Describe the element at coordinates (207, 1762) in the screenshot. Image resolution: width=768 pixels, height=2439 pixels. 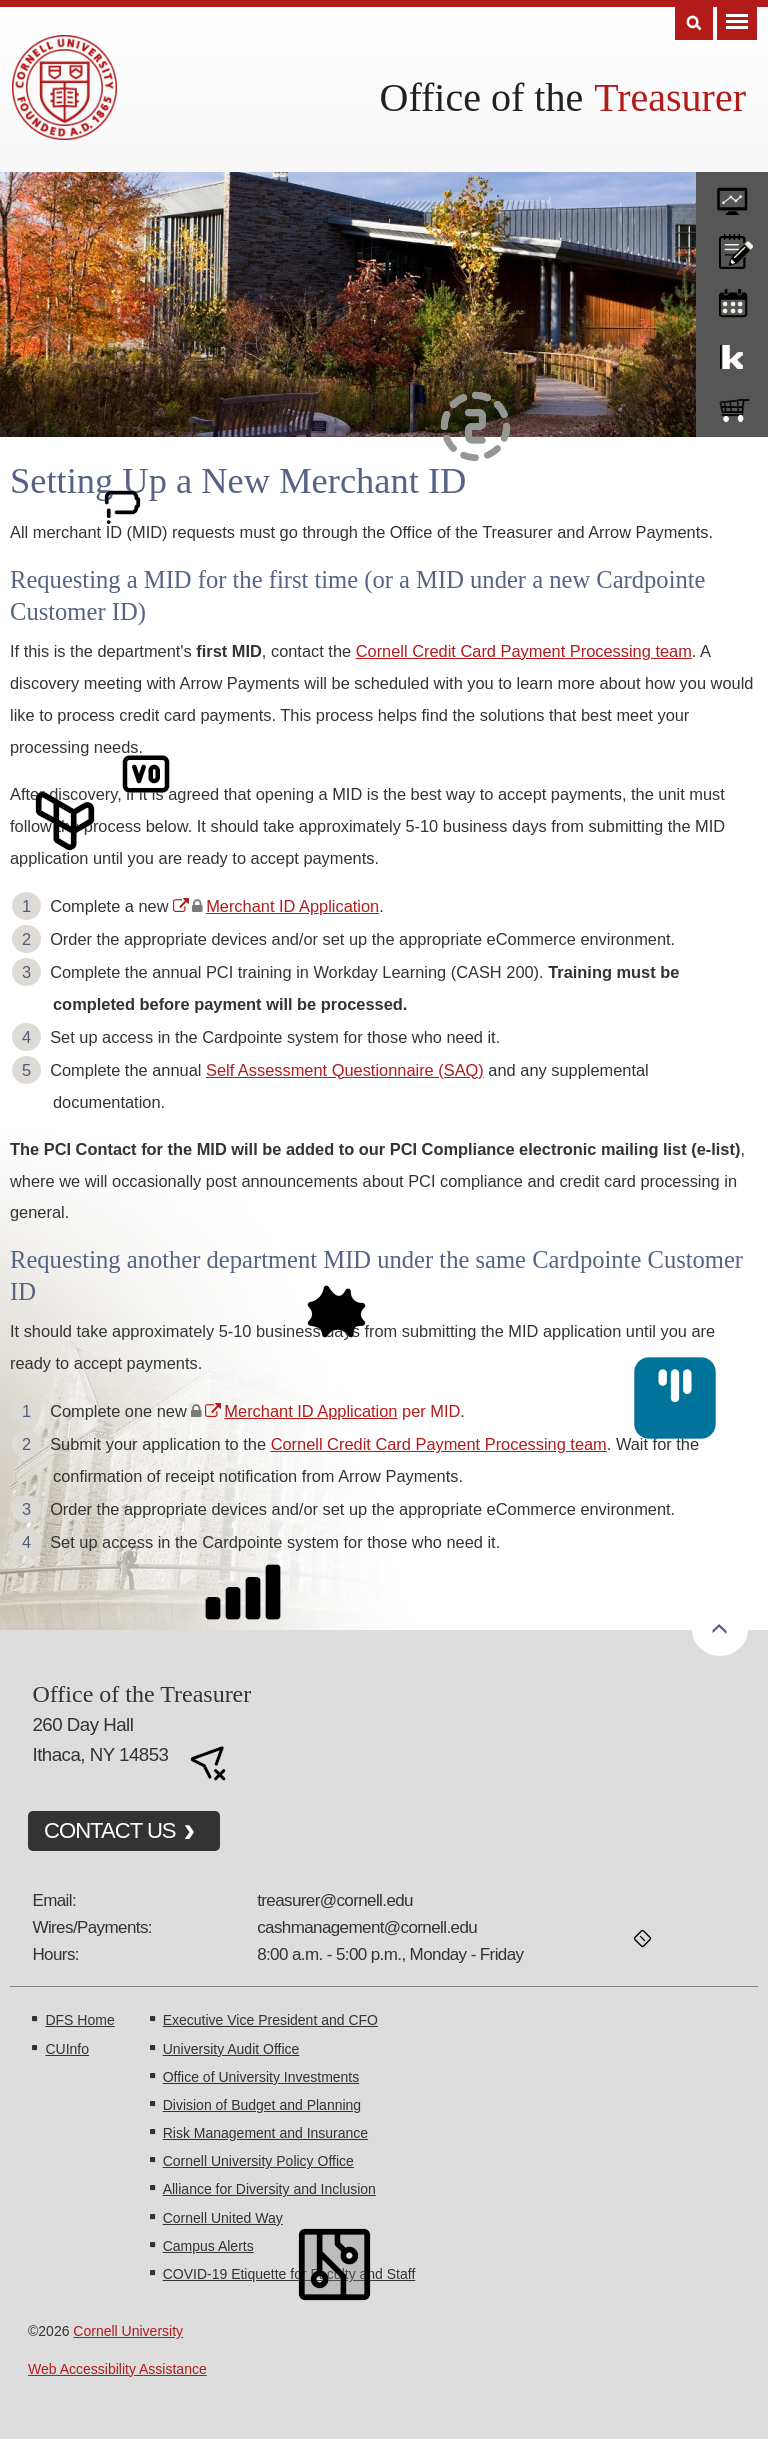
I see `disable location sharing` at that location.